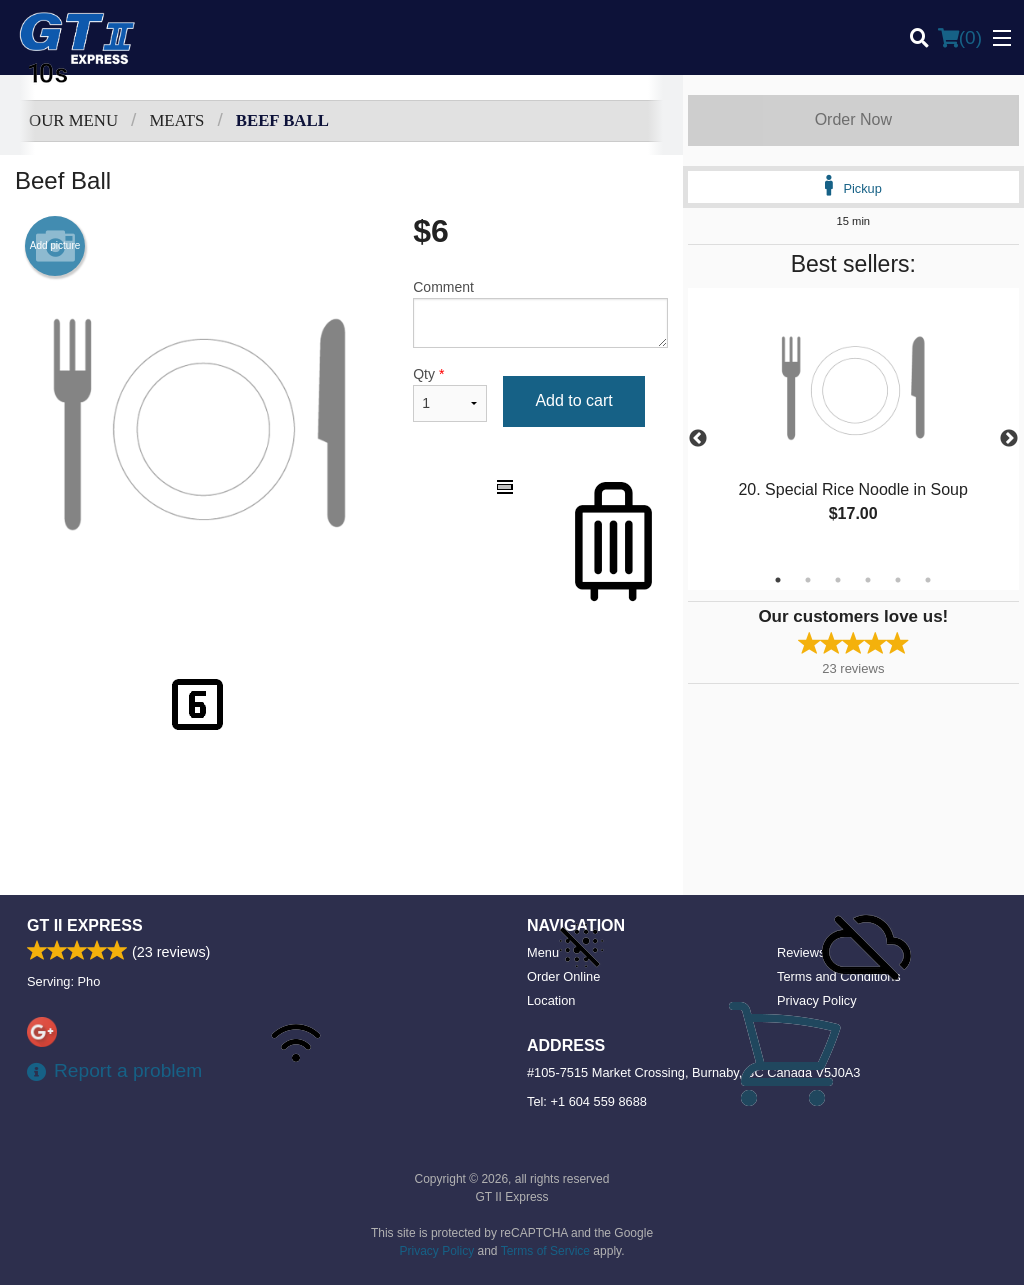 The image size is (1024, 1285). I want to click on view your shopping cart, so click(785, 1054).